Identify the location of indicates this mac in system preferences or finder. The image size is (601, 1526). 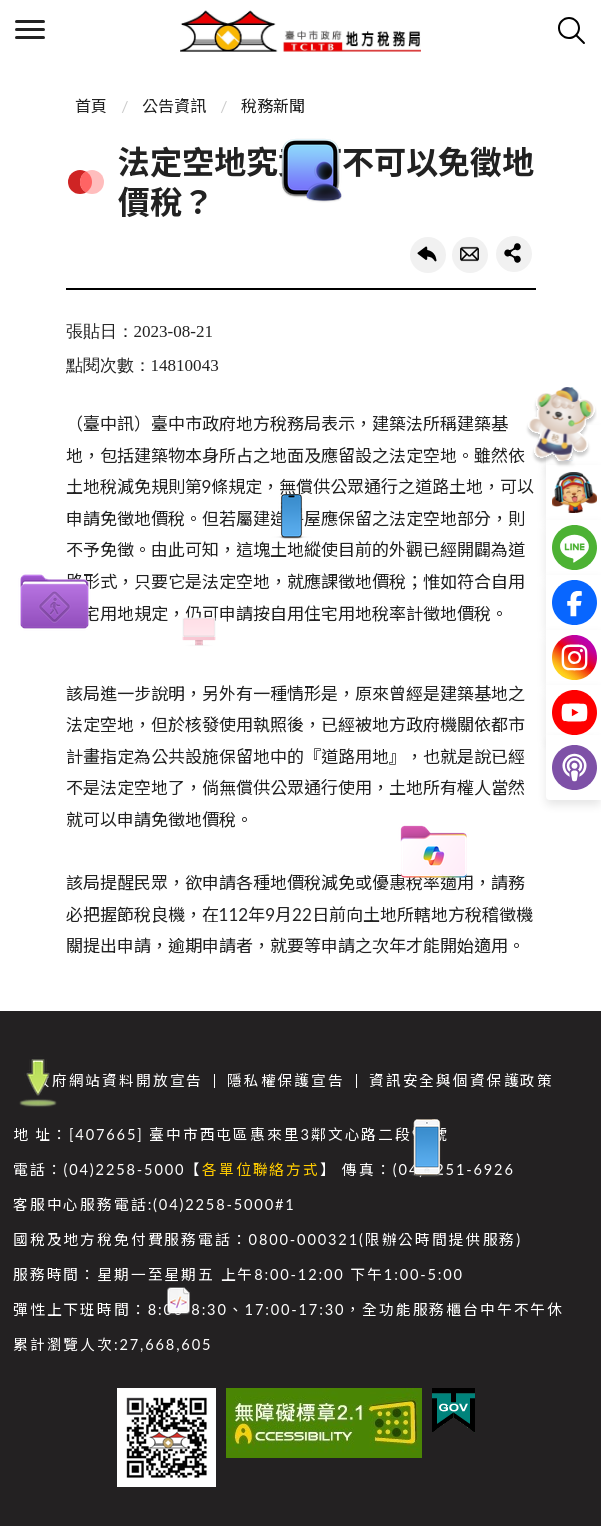
(199, 631).